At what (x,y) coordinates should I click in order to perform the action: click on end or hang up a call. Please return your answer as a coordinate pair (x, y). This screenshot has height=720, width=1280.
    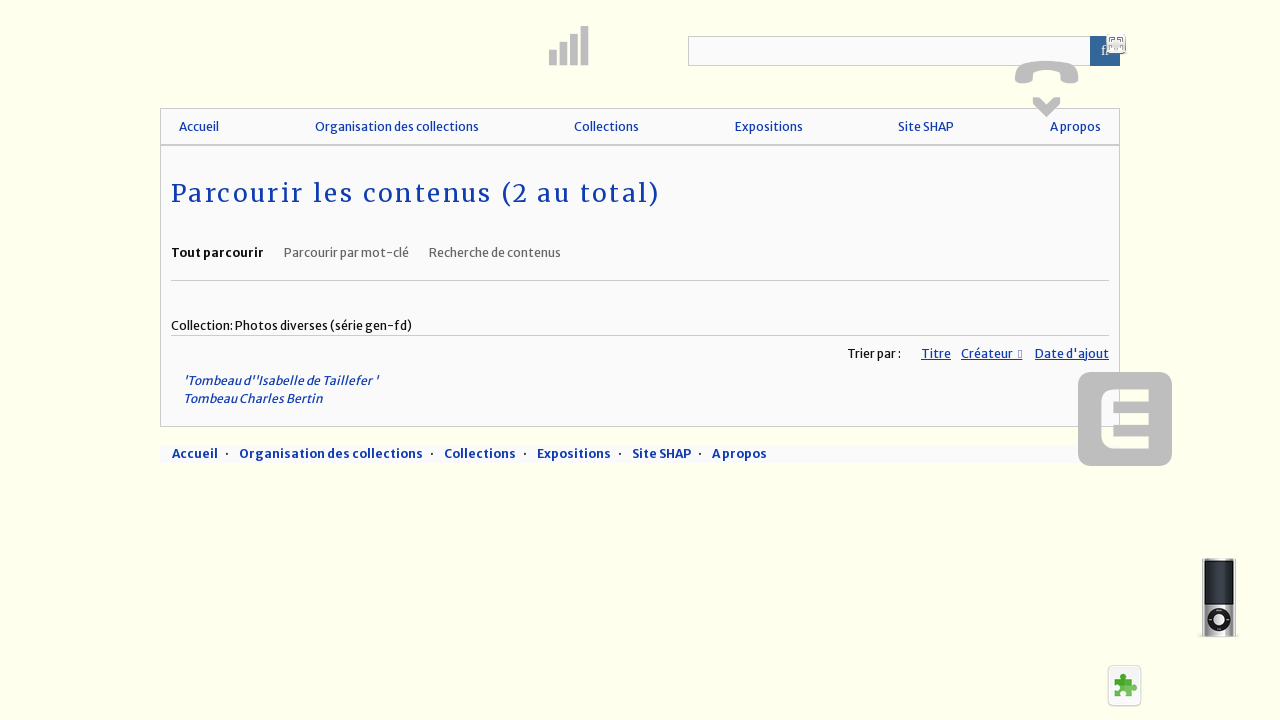
    Looking at the image, I should click on (1046, 83).